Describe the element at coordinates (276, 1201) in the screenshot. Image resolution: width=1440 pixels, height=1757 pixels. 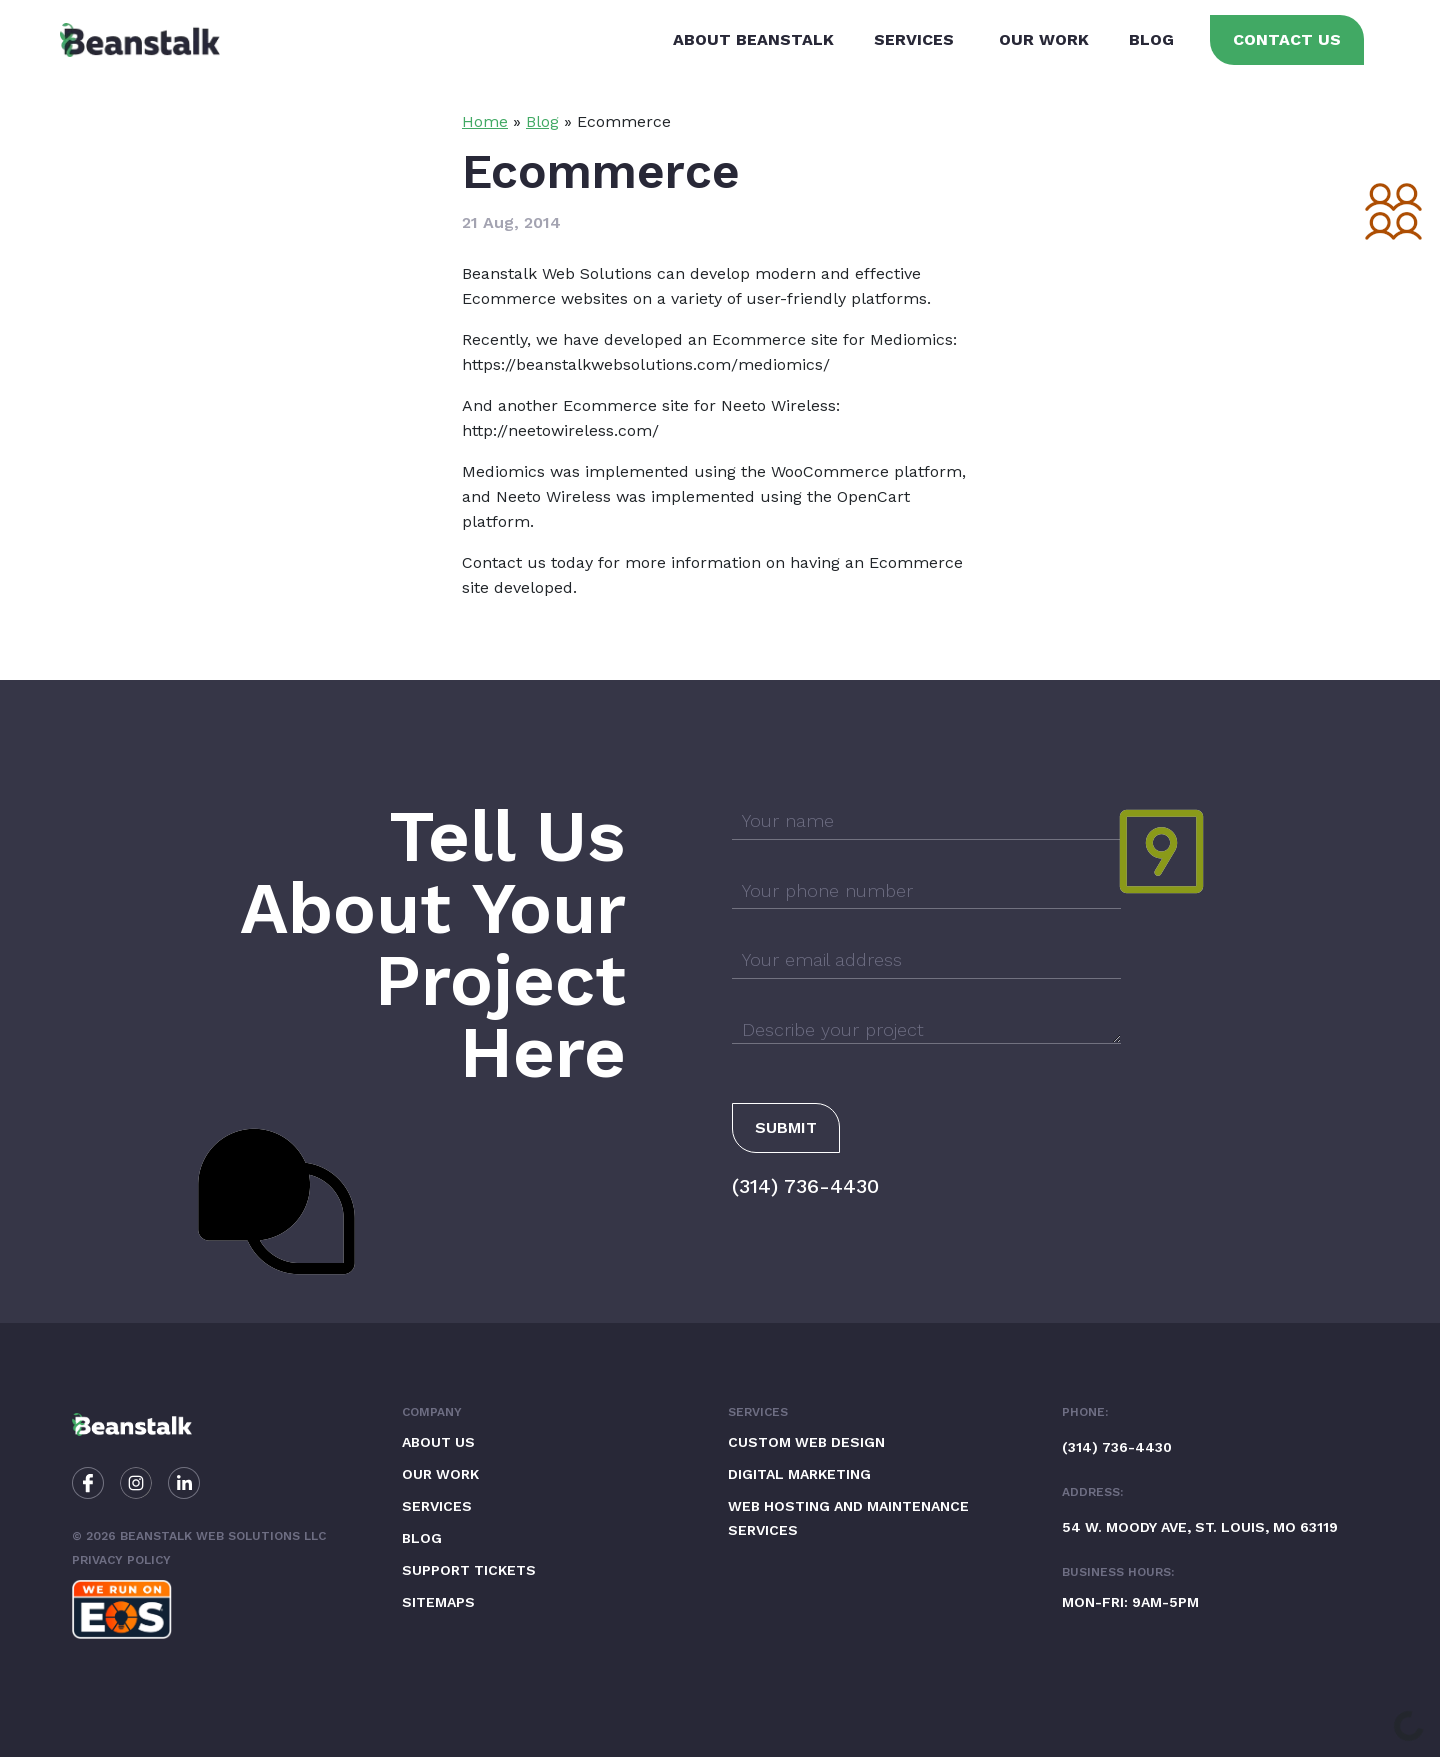
I see `open messaging or chat conversations` at that location.